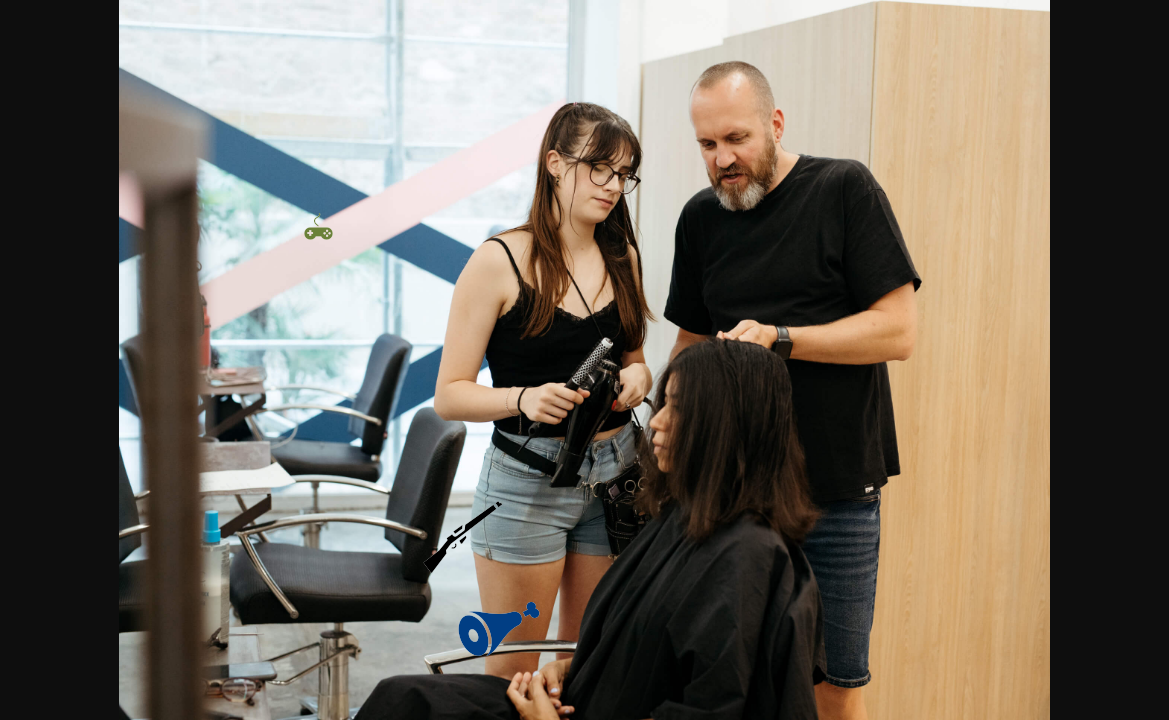 This screenshot has width=1169, height=720. Describe the element at coordinates (499, 629) in the screenshot. I see `food item in a game inventory` at that location.